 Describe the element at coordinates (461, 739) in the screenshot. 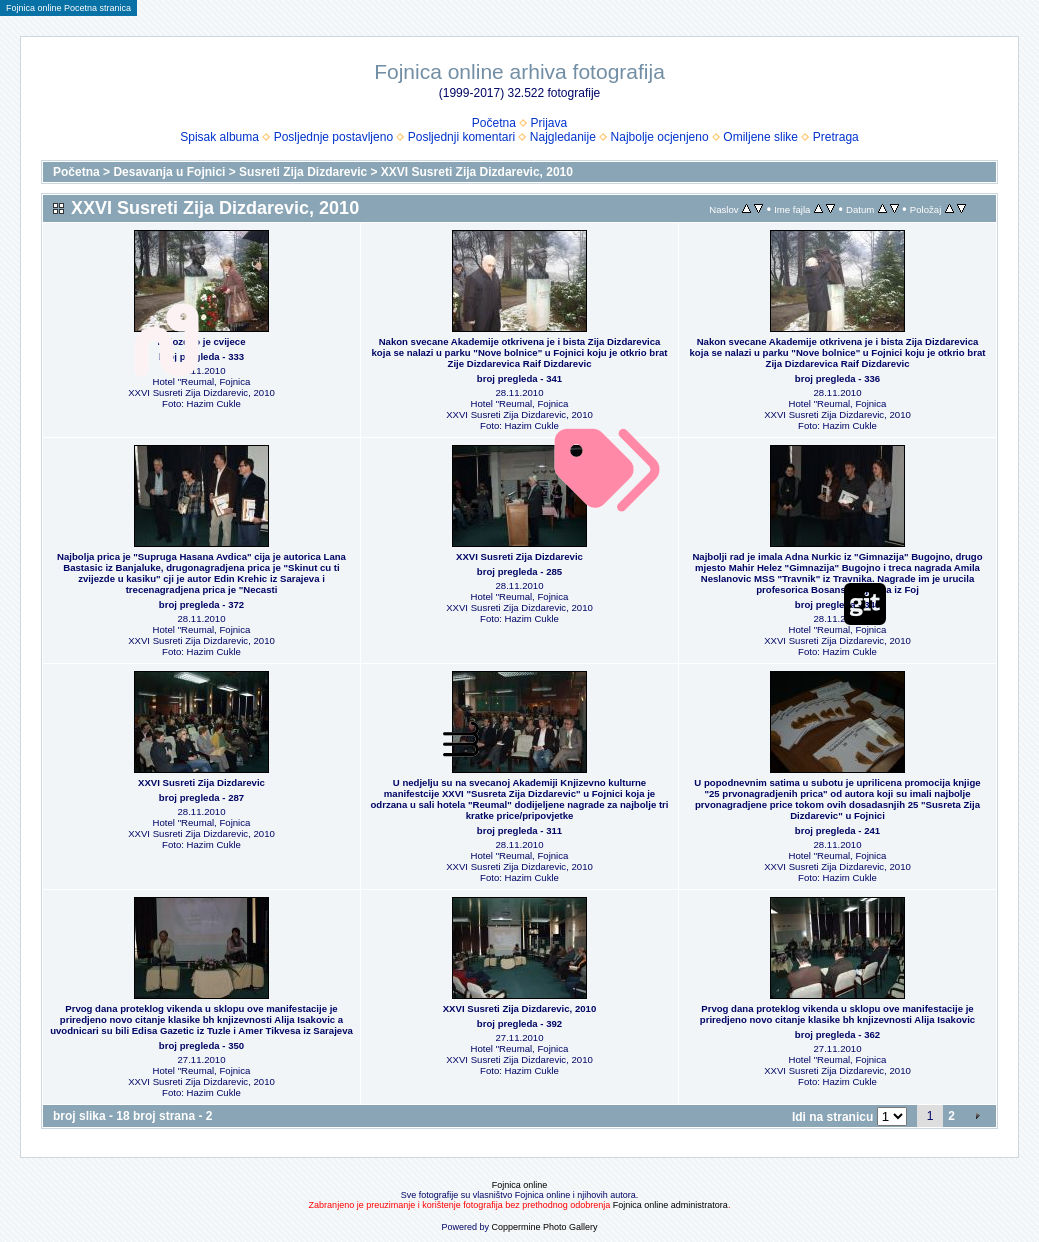

I see `link to Cirrus CI continuous integration service` at that location.